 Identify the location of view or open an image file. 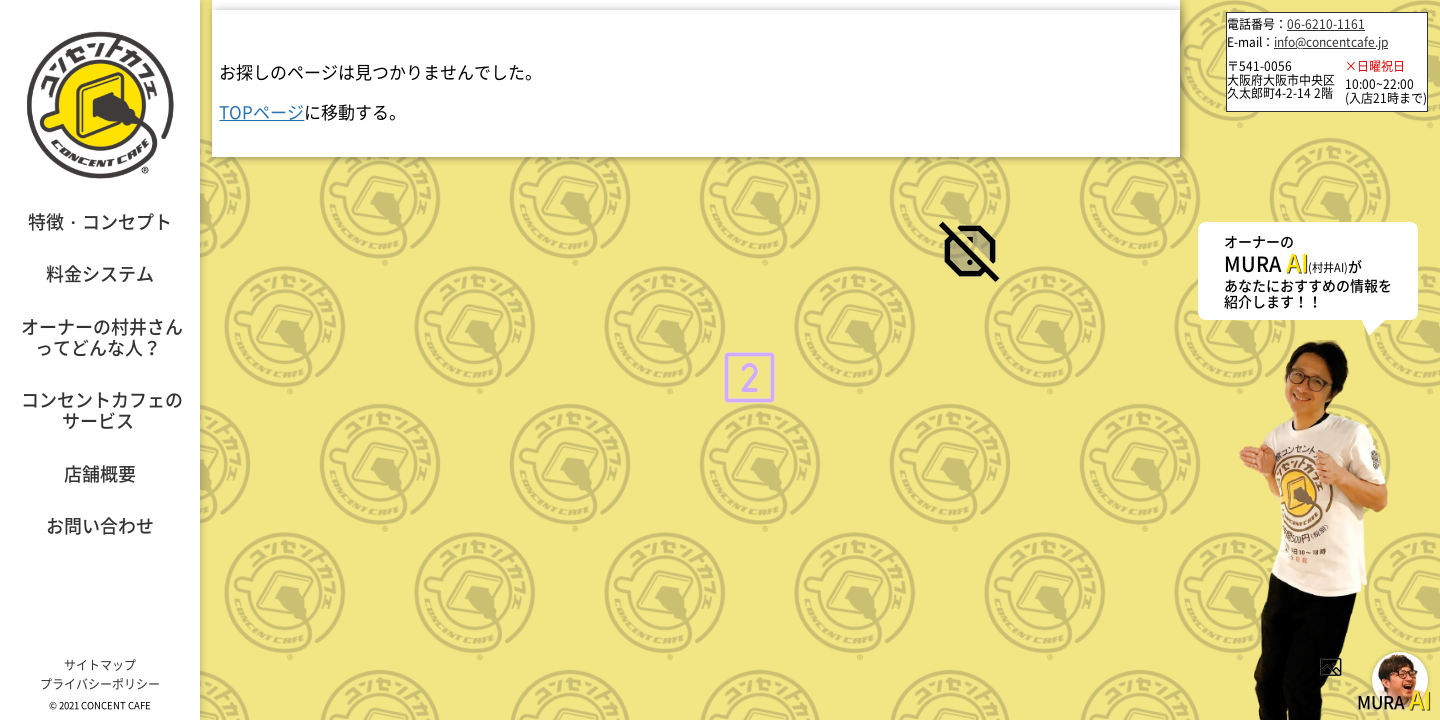
(1331, 667).